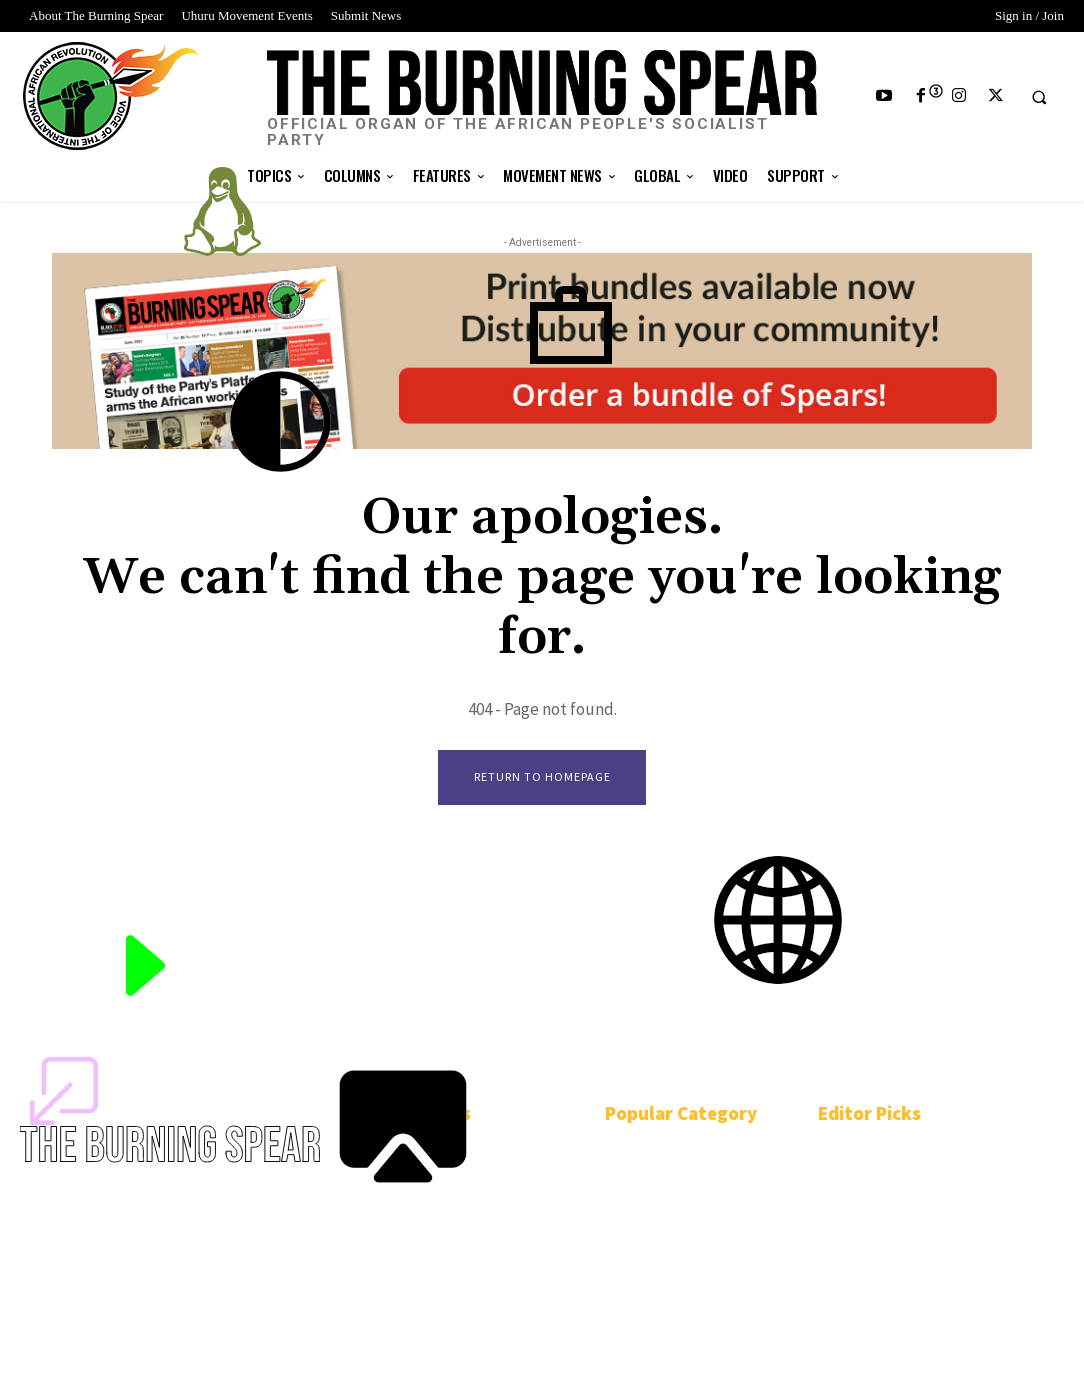 Image resolution: width=1084 pixels, height=1389 pixels. I want to click on access website or browse the web, so click(778, 920).